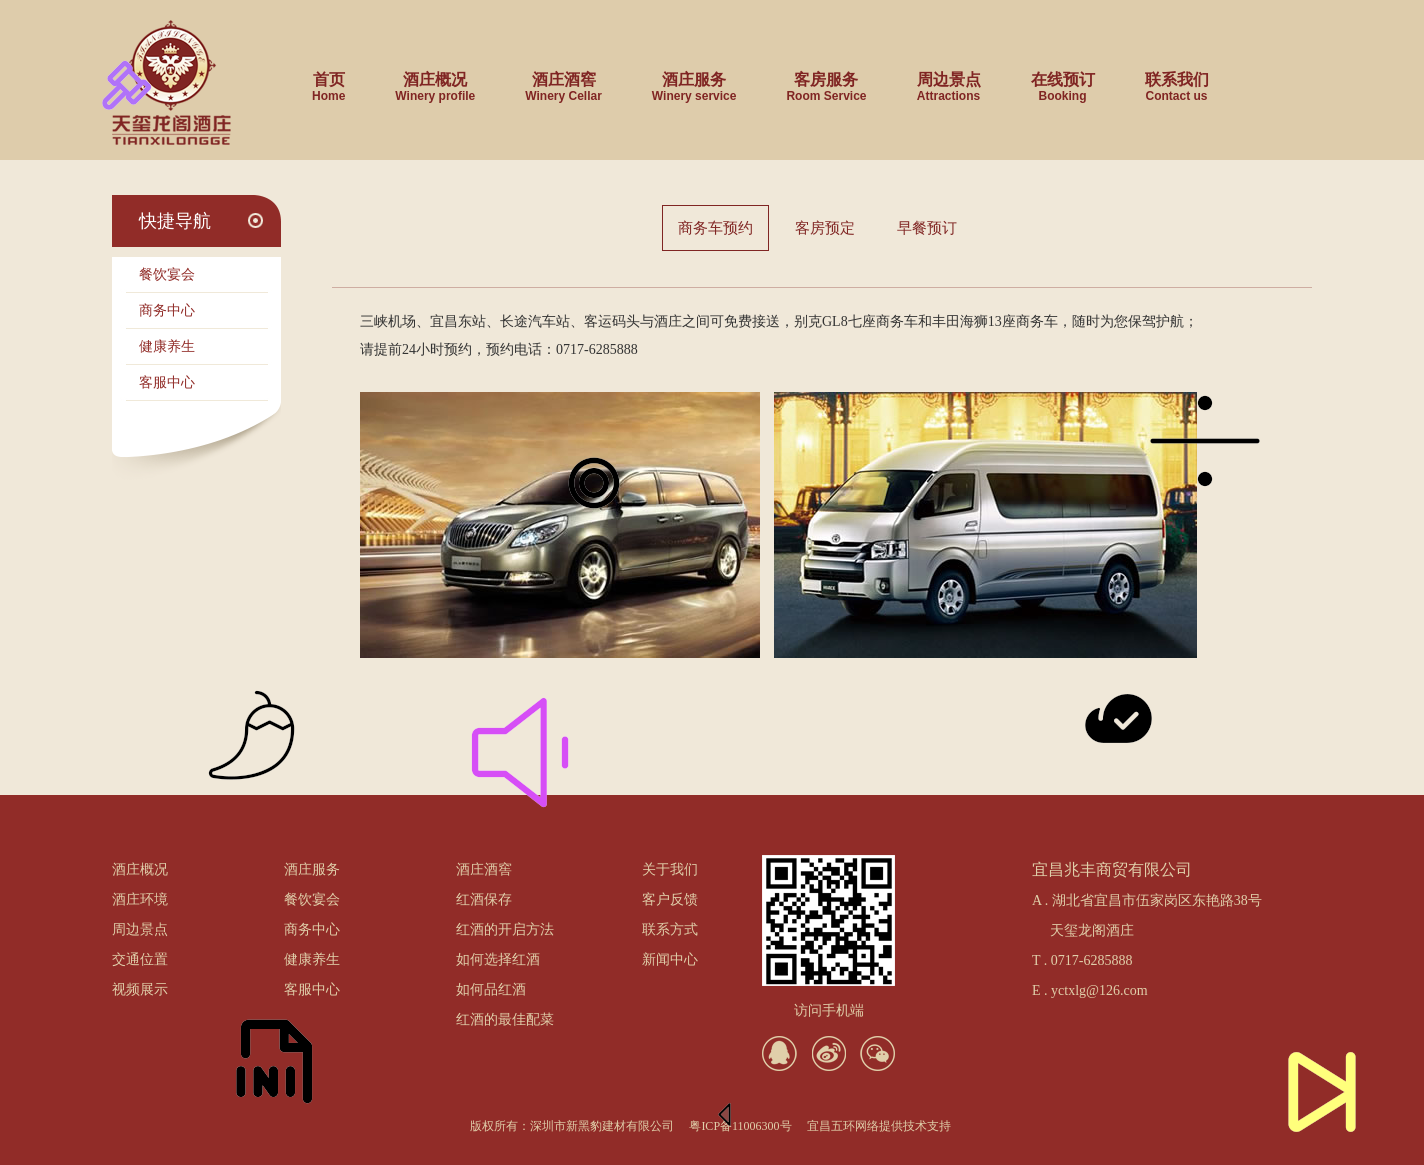 The image size is (1424, 1165). What do you see at coordinates (1118, 718) in the screenshot?
I see `file successfully uploaded to cloud storage` at bounding box center [1118, 718].